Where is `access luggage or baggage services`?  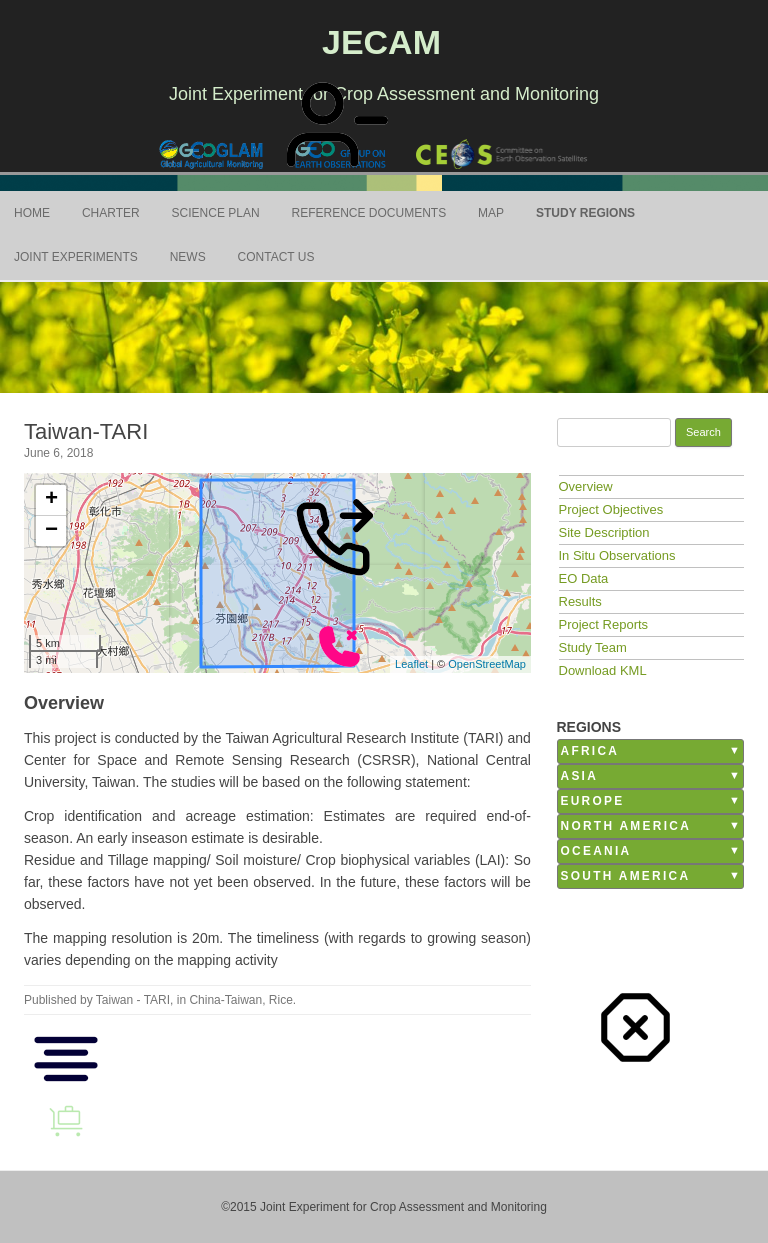
access luggage or baggage services is located at coordinates (65, 1120).